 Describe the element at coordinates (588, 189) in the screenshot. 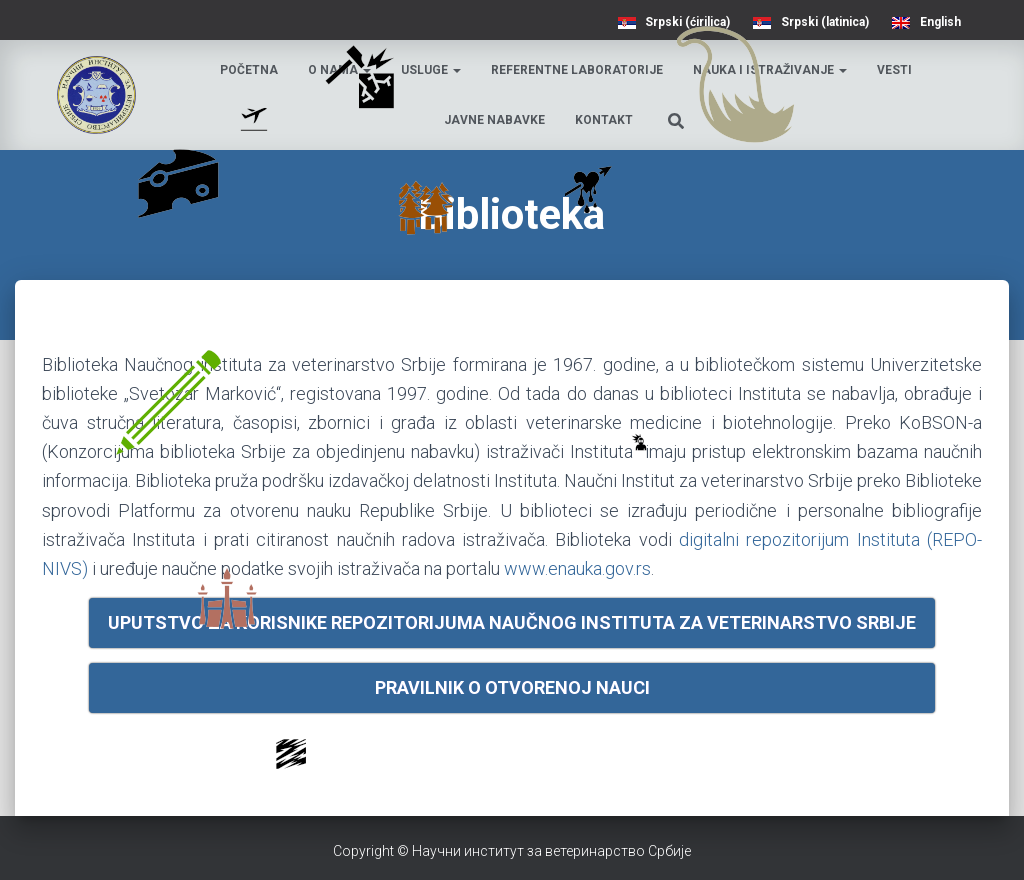

I see `indicates heartbreak or emotional damage status` at that location.